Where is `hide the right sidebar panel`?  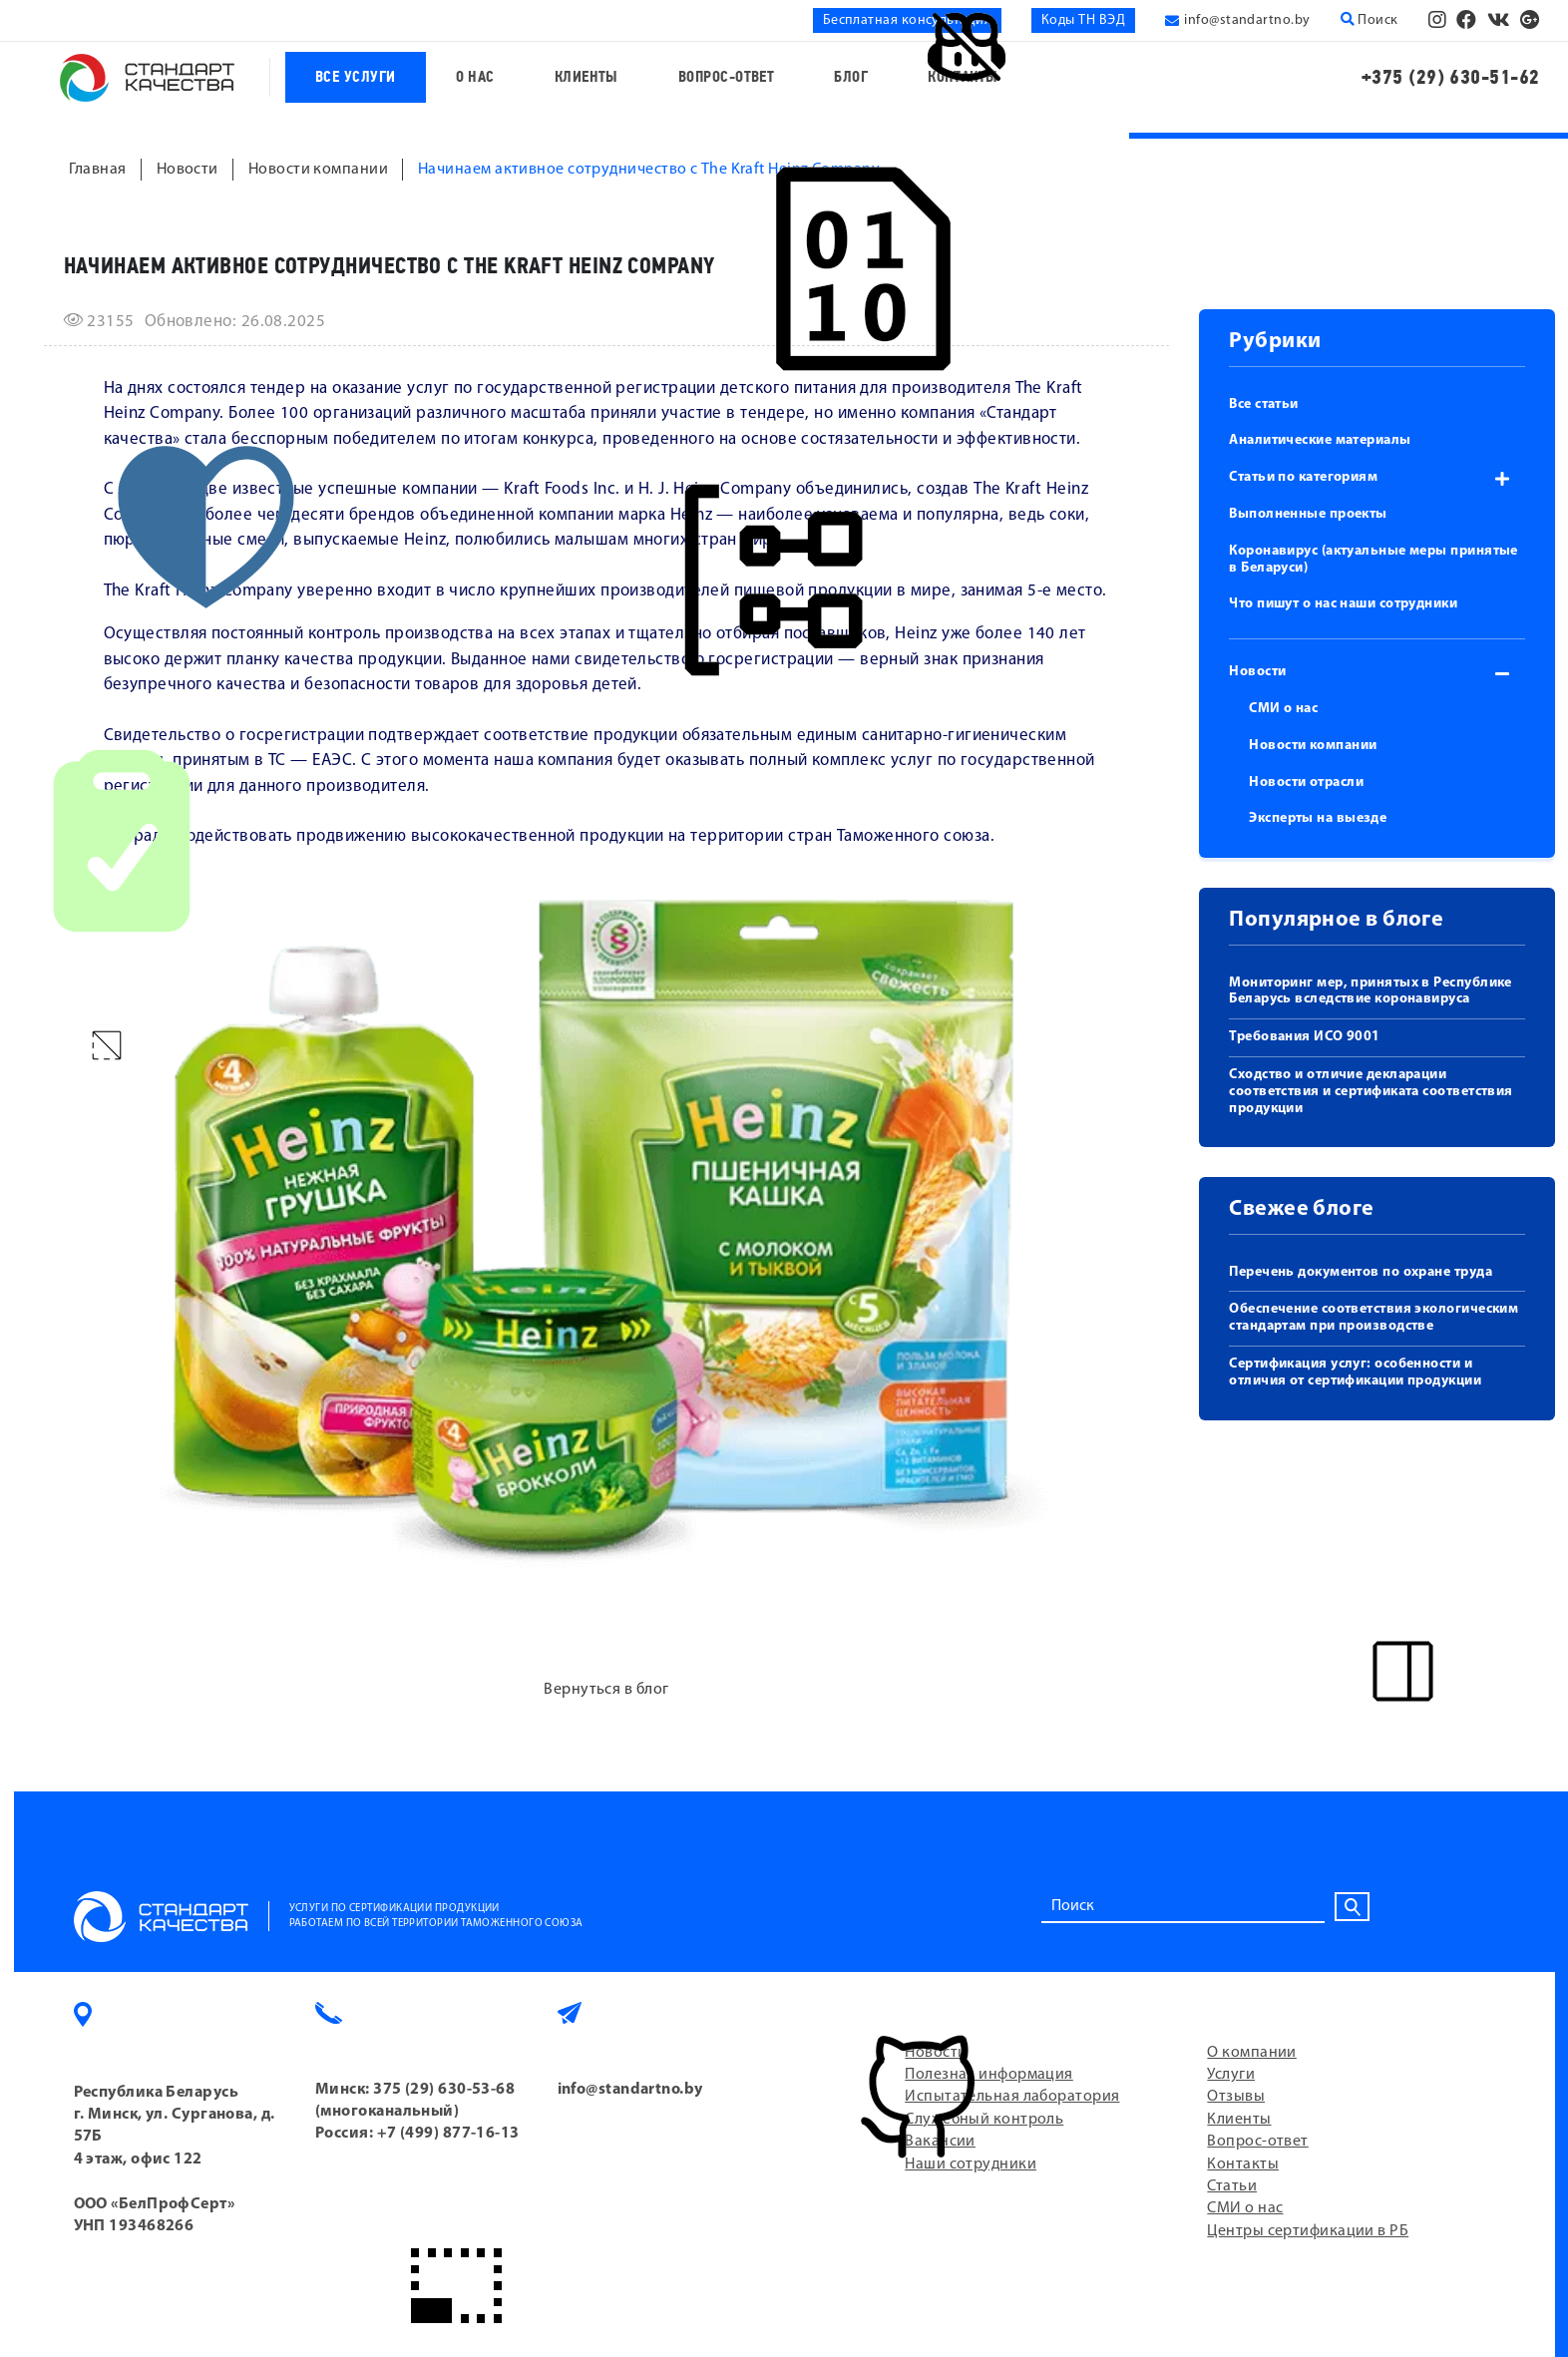 hide the right sidebar panel is located at coordinates (1402, 1671).